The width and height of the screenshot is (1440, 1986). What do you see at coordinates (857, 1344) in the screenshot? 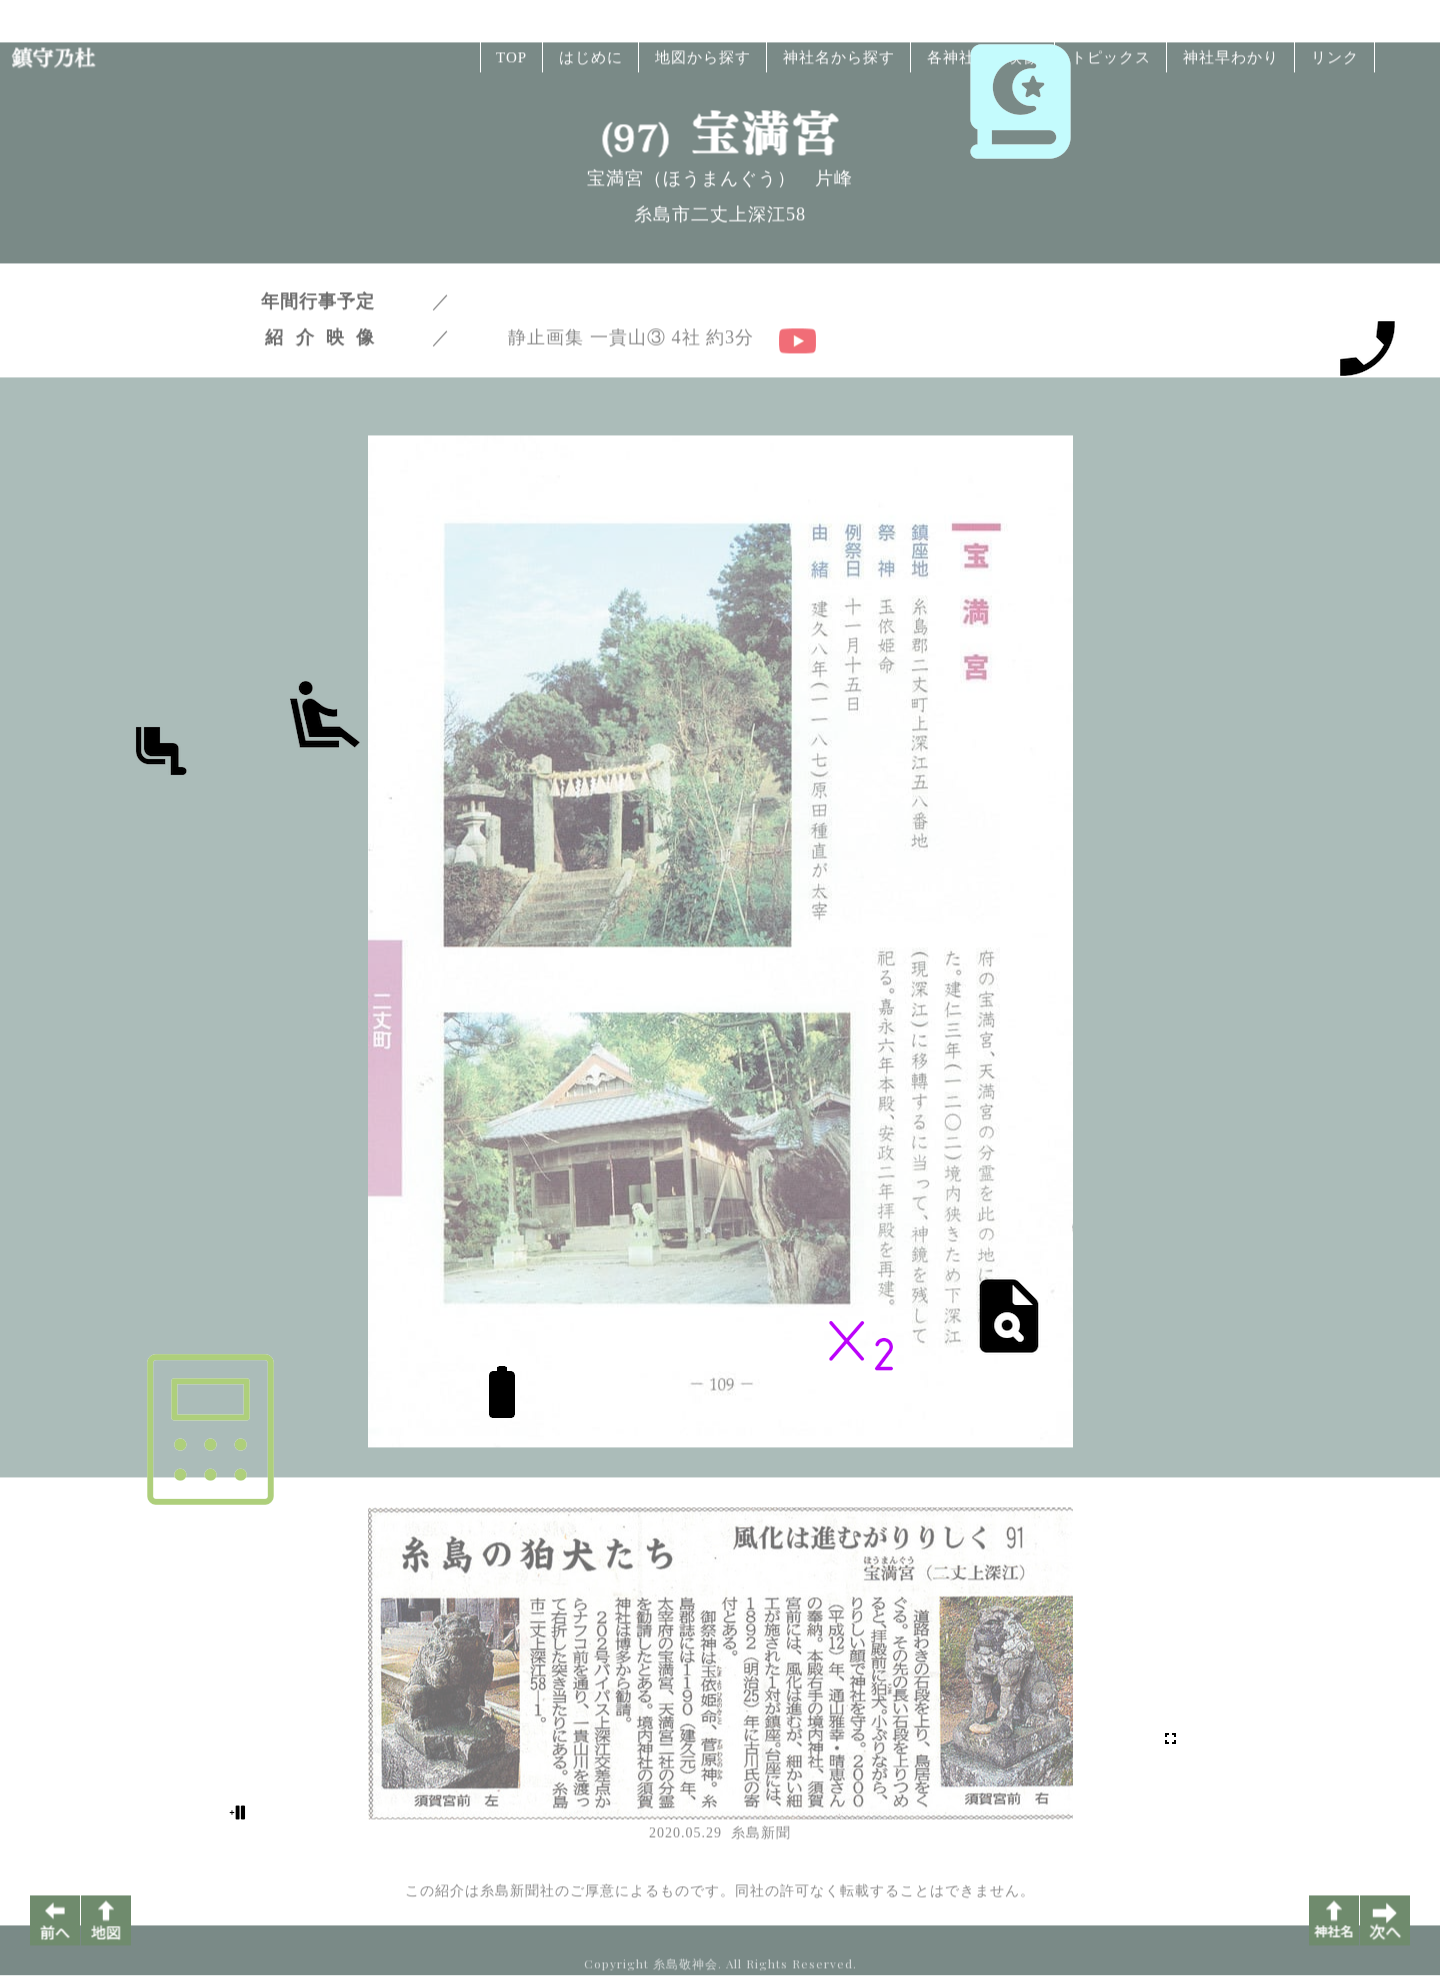
I see `format text as subscript` at bounding box center [857, 1344].